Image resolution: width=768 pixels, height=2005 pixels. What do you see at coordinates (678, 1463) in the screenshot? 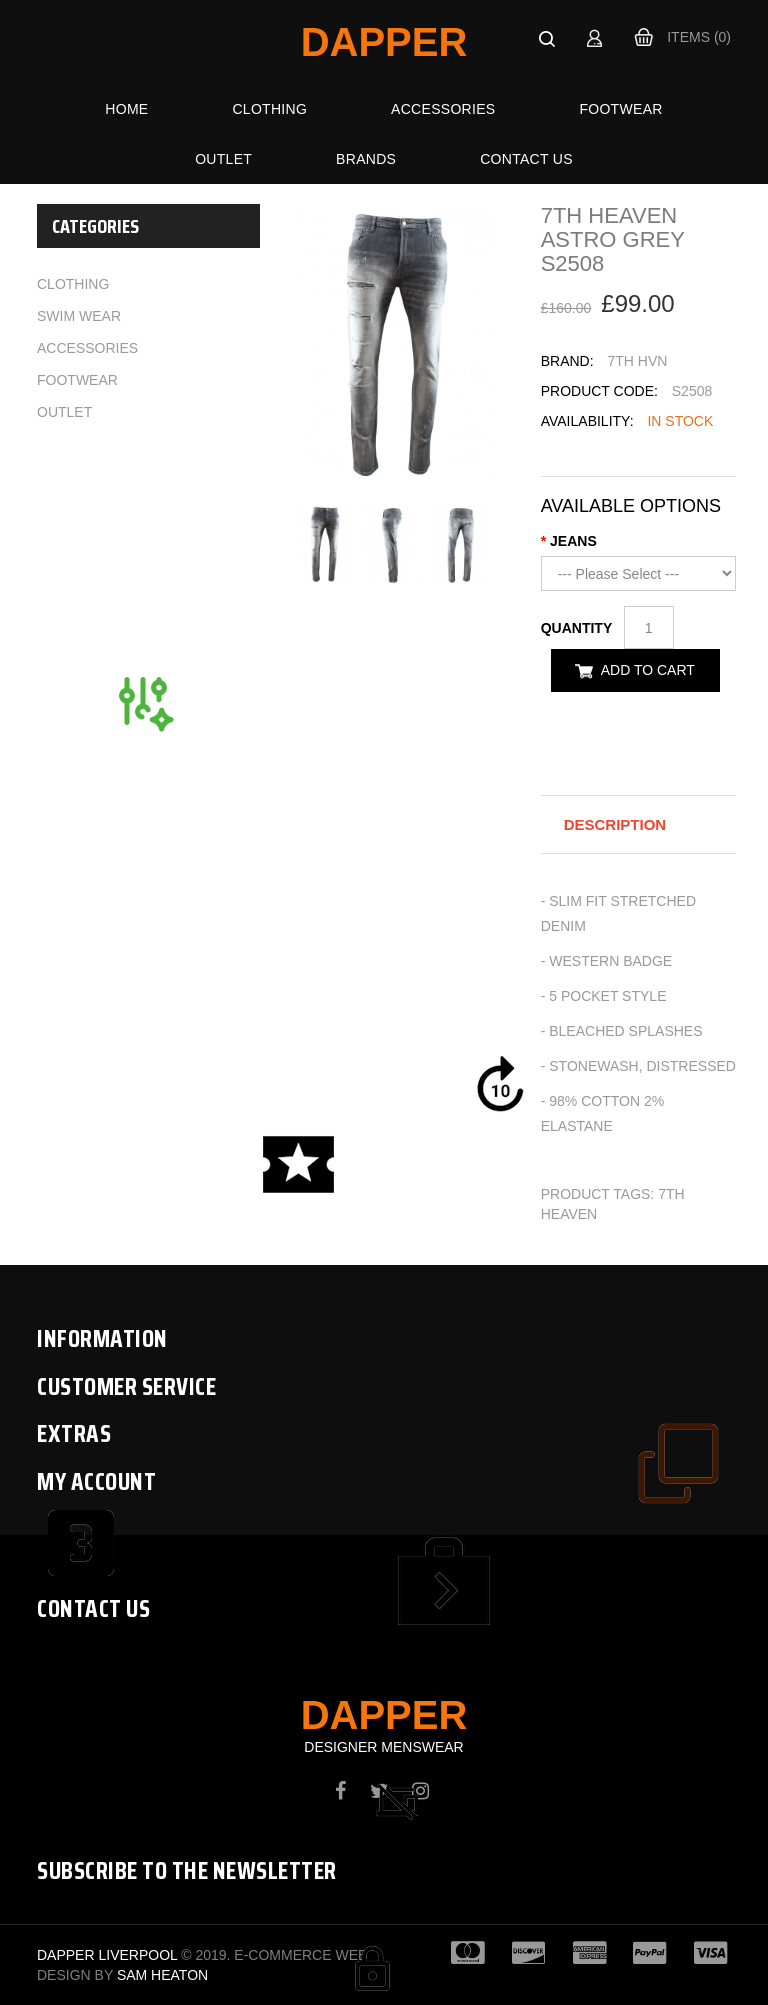
I see `copy to clipboard` at bounding box center [678, 1463].